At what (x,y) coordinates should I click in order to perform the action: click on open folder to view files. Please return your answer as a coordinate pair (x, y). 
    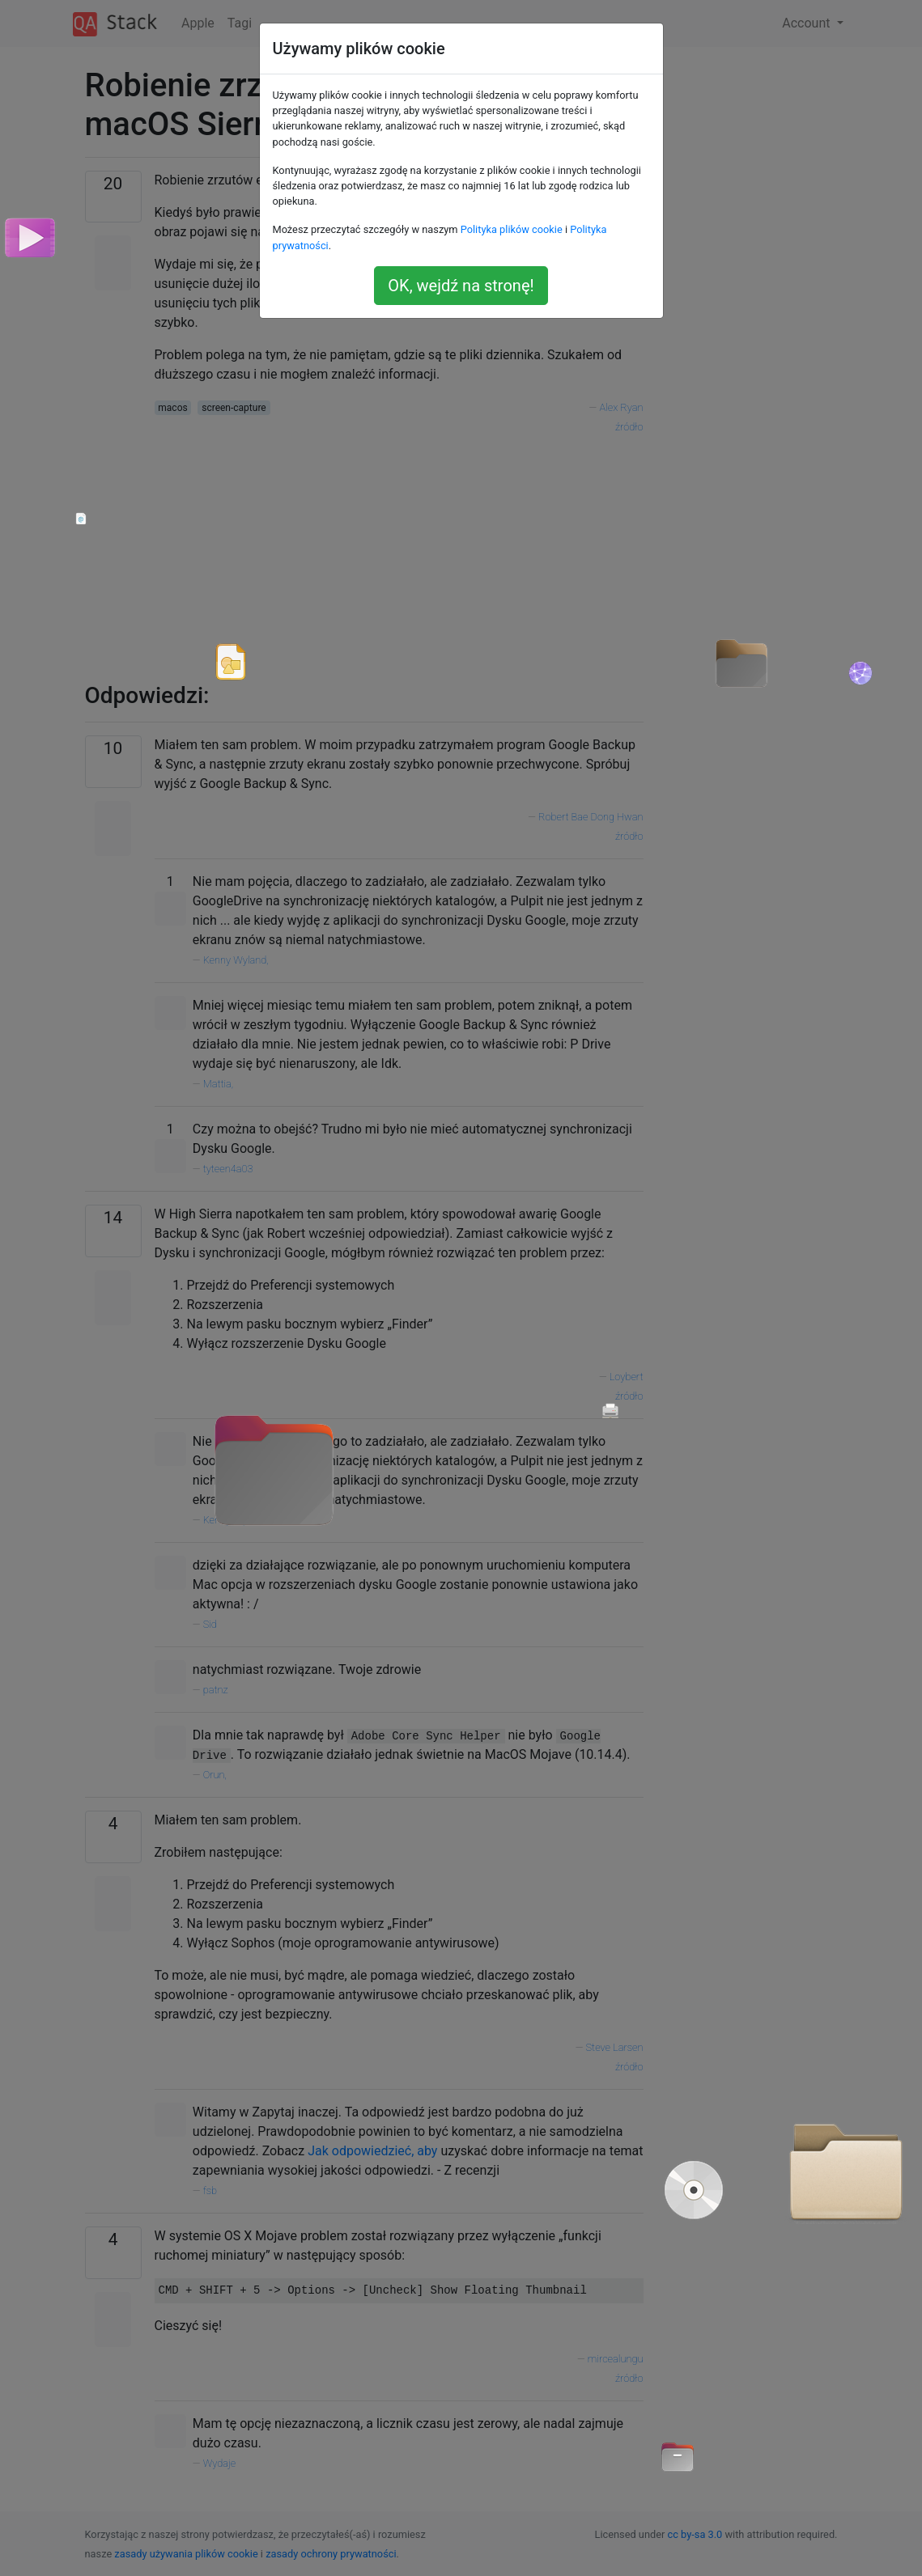
    Looking at the image, I should click on (846, 2178).